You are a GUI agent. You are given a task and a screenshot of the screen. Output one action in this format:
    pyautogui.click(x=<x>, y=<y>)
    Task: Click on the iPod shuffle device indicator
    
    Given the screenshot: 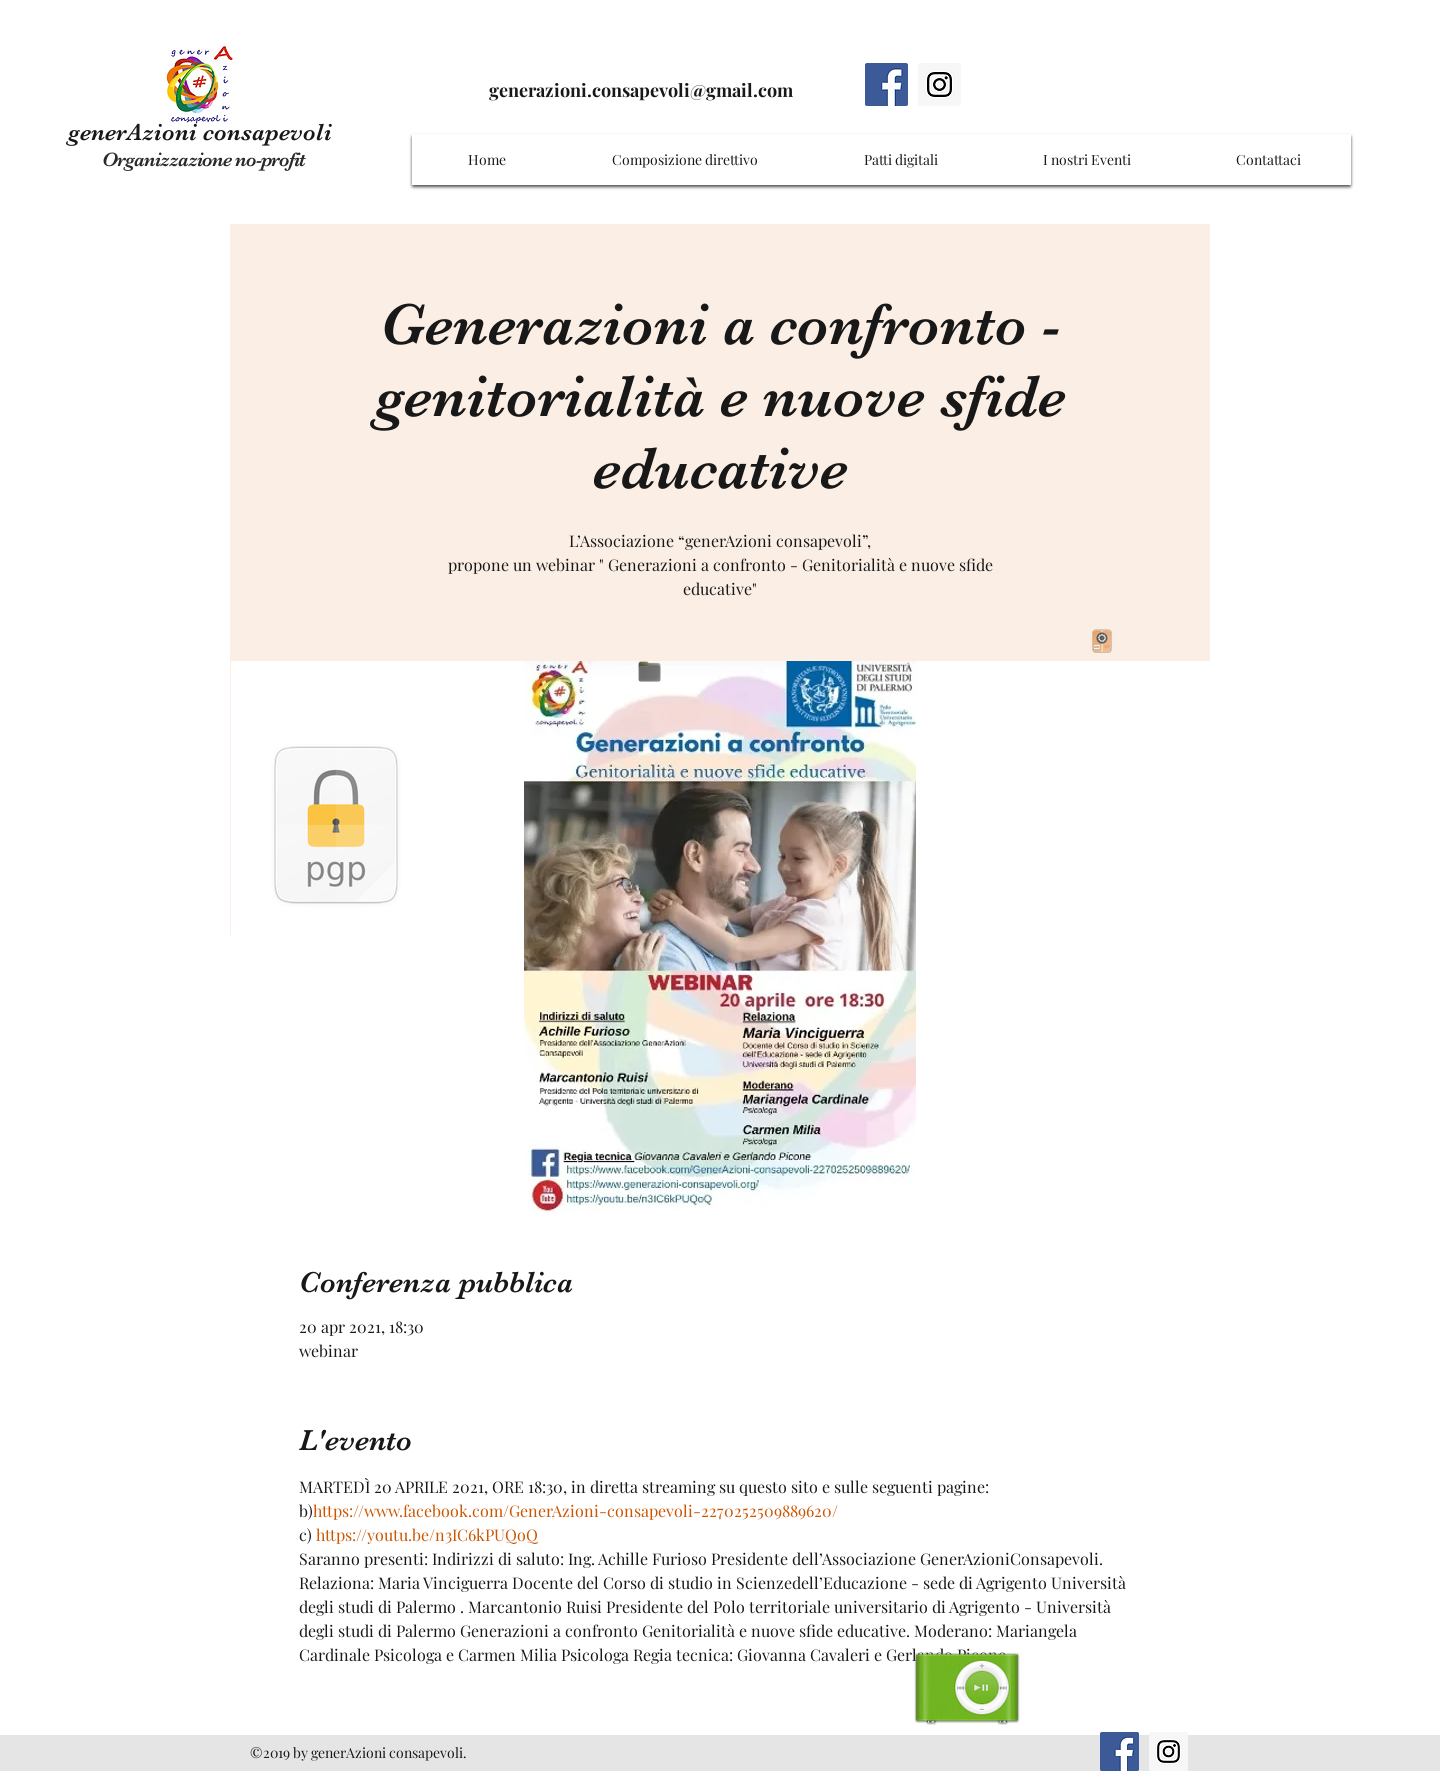 What is the action you would take?
    pyautogui.click(x=967, y=1669)
    